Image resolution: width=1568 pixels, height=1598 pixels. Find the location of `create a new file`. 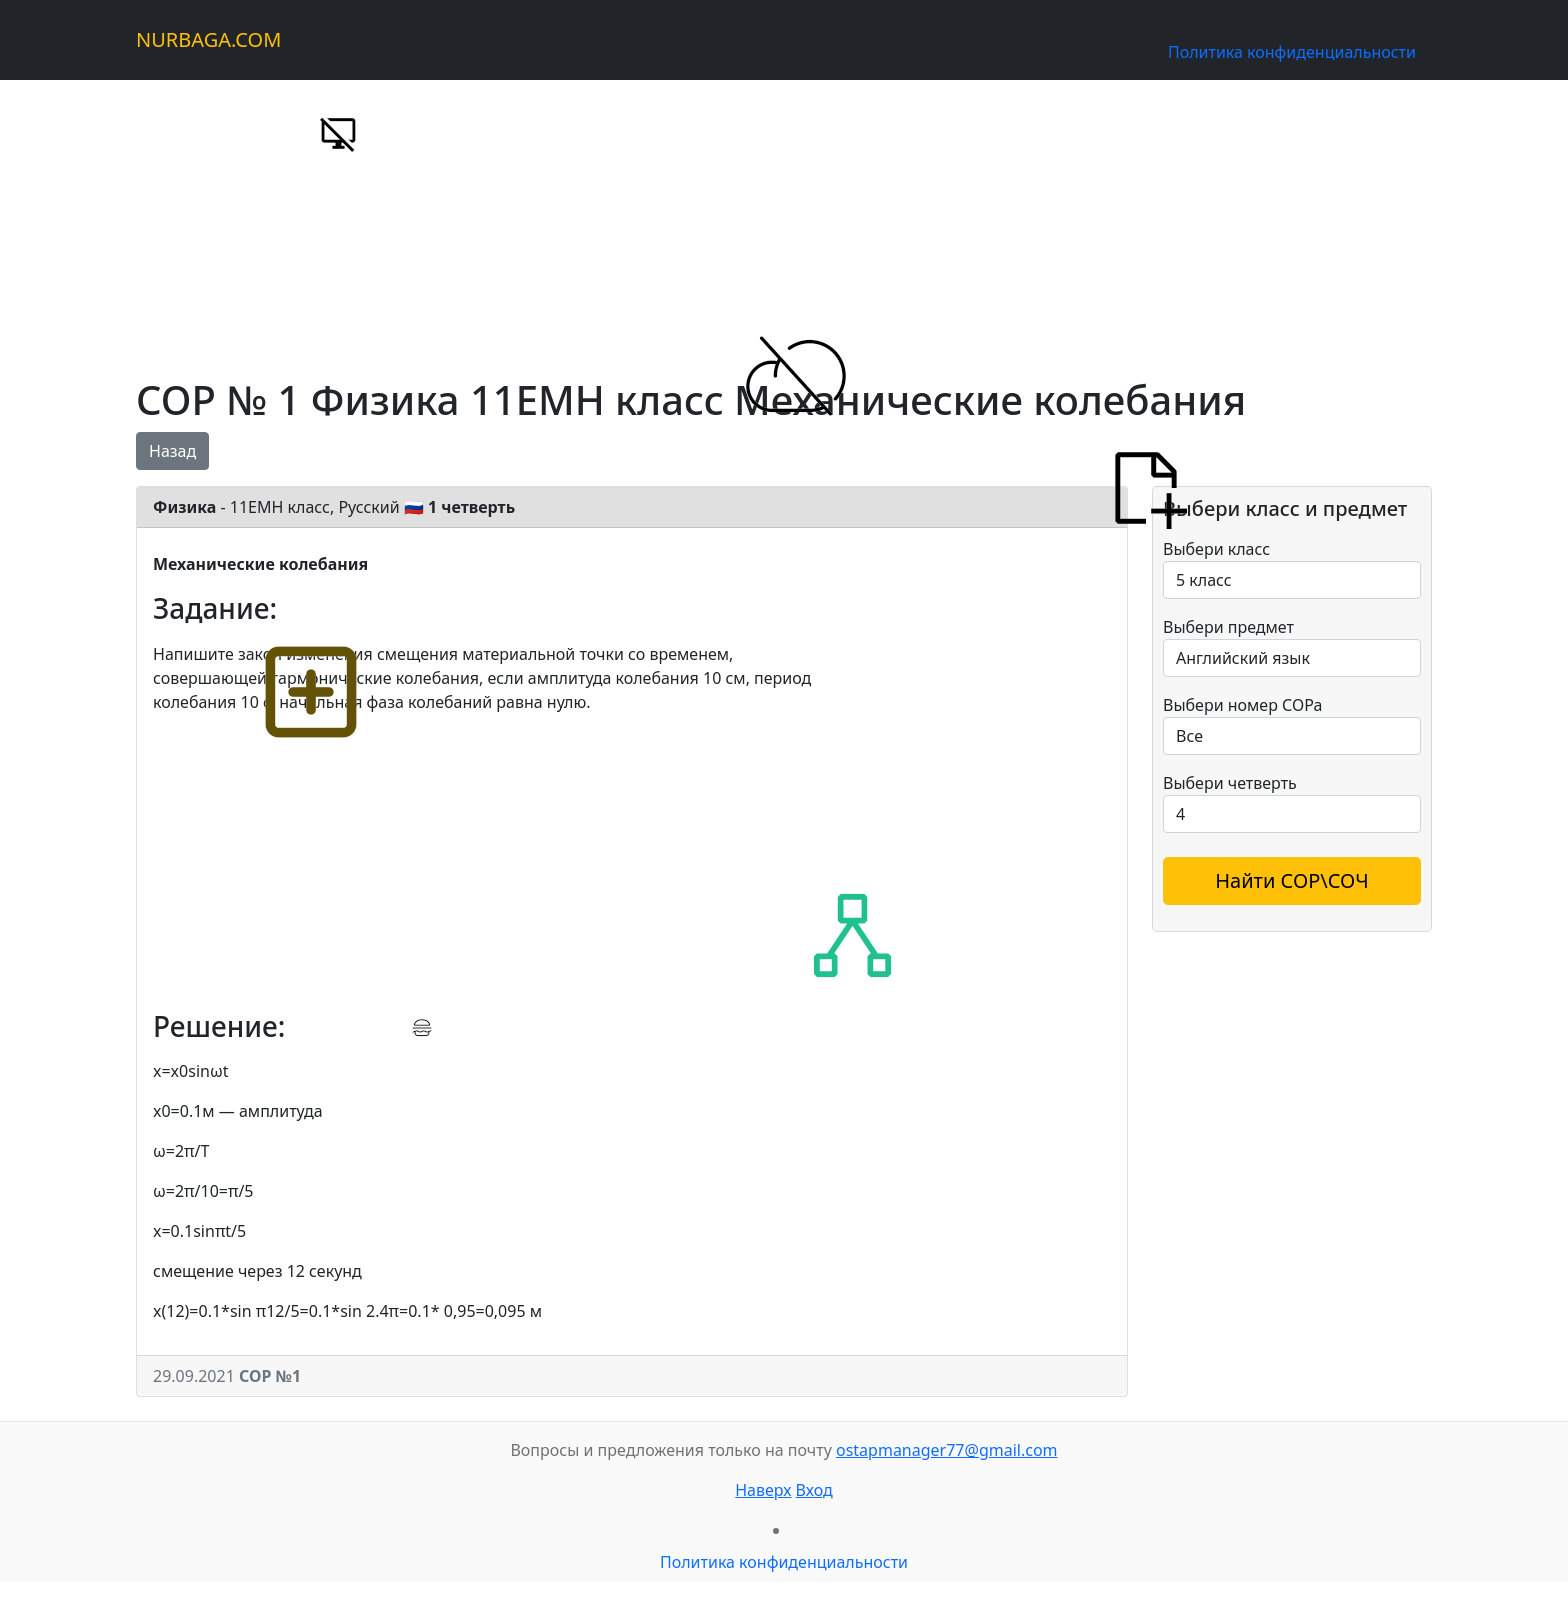

create a new file is located at coordinates (1146, 488).